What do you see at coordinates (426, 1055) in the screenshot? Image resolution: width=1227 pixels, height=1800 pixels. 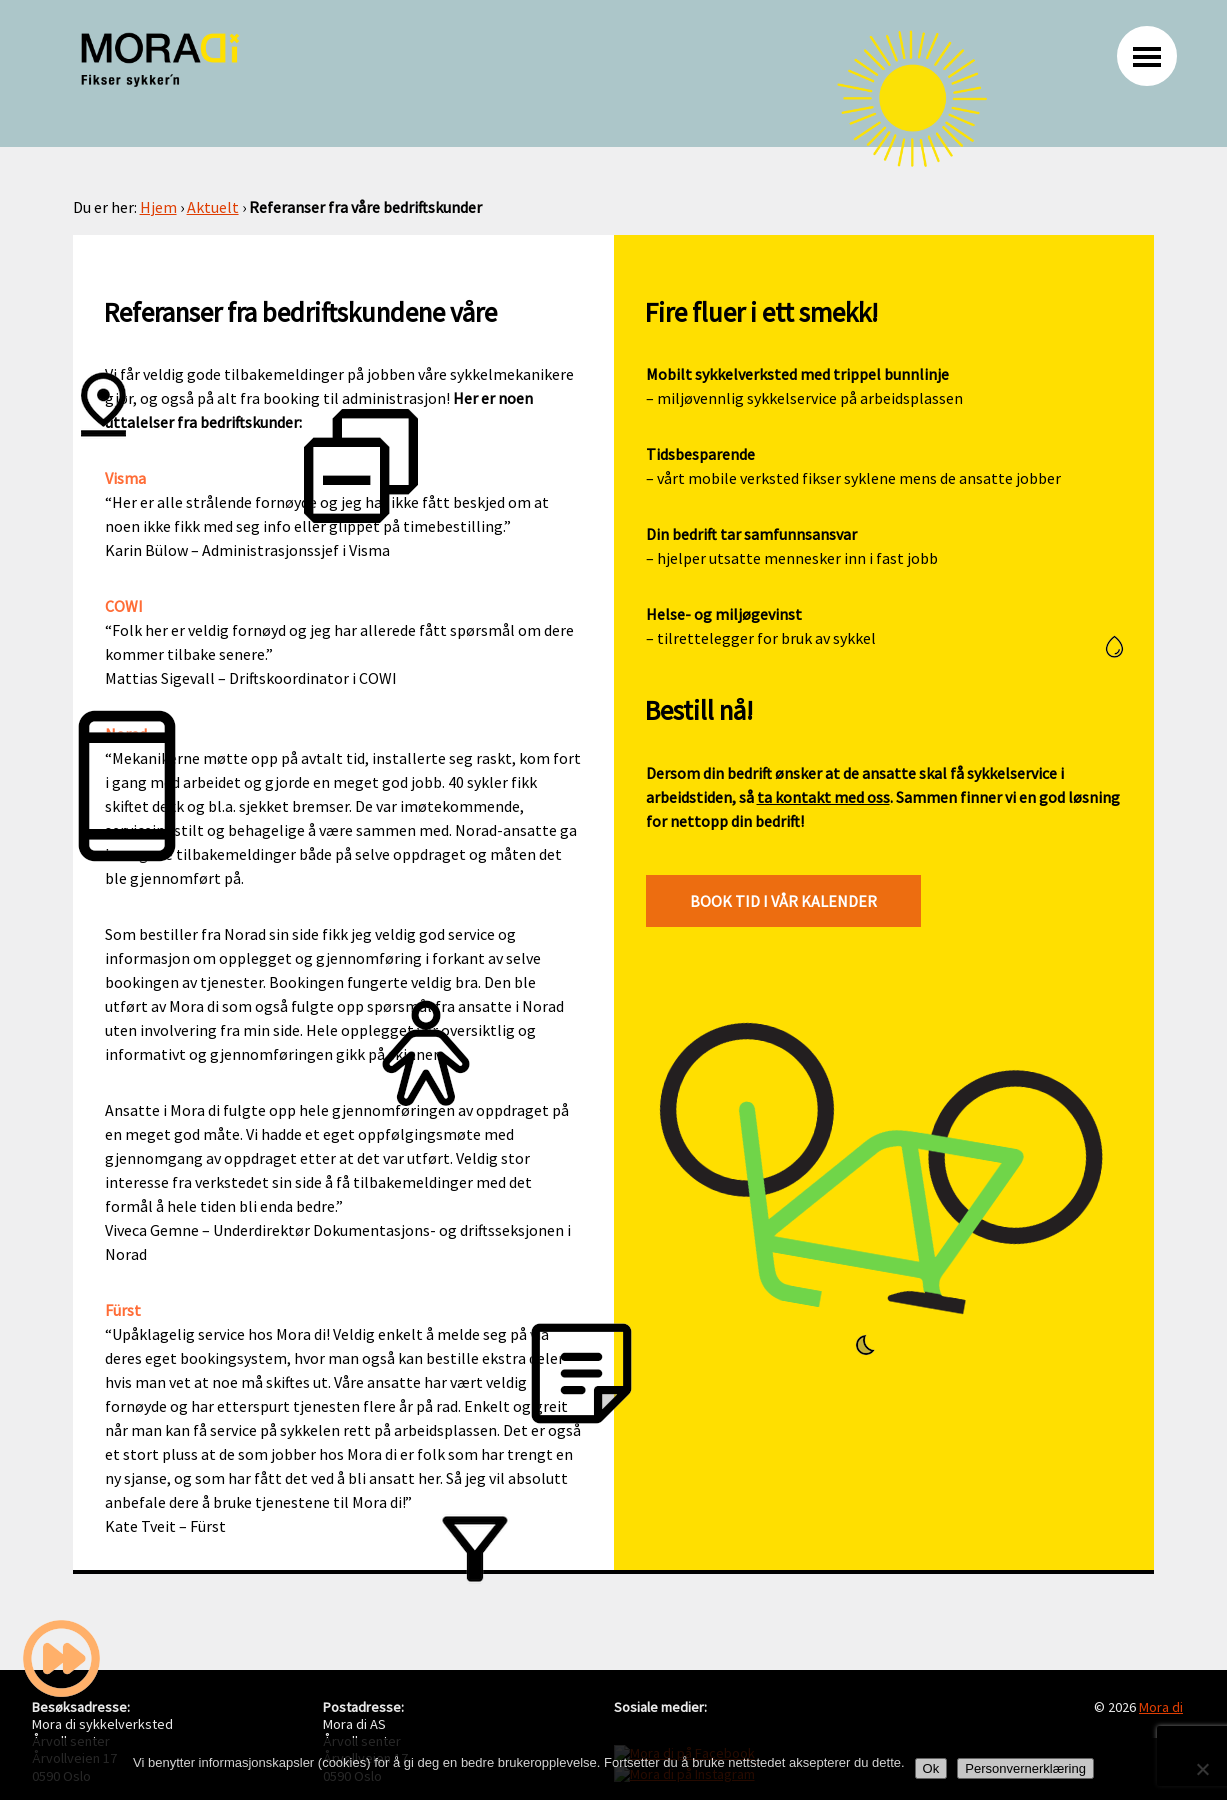 I see `view your profile` at bounding box center [426, 1055].